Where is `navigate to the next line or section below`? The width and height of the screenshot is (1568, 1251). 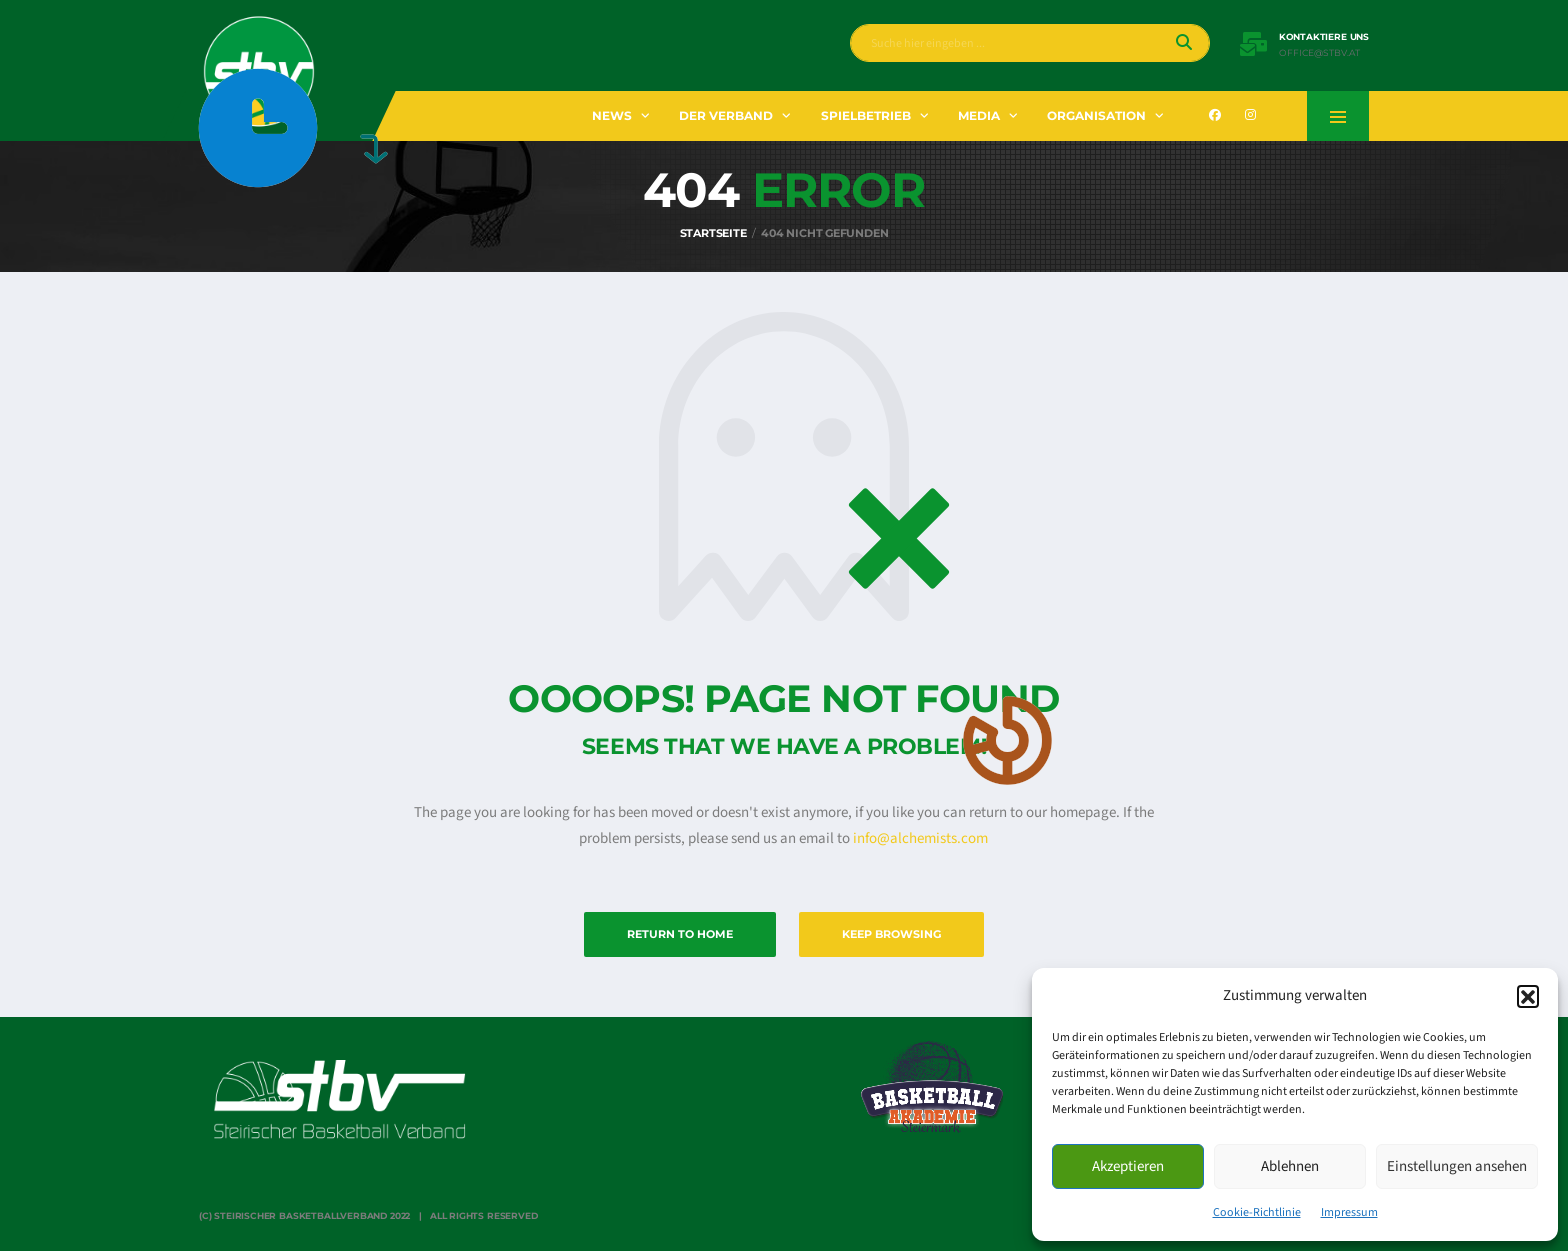
navigate to the next line or section below is located at coordinates (374, 148).